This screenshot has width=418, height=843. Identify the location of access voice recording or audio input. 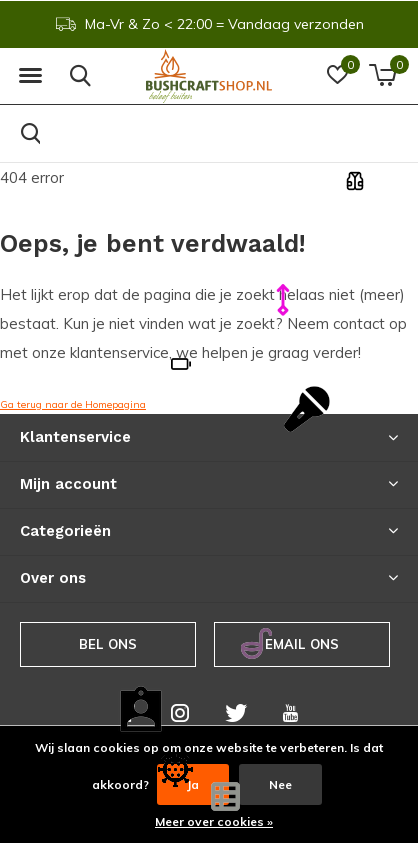
(306, 410).